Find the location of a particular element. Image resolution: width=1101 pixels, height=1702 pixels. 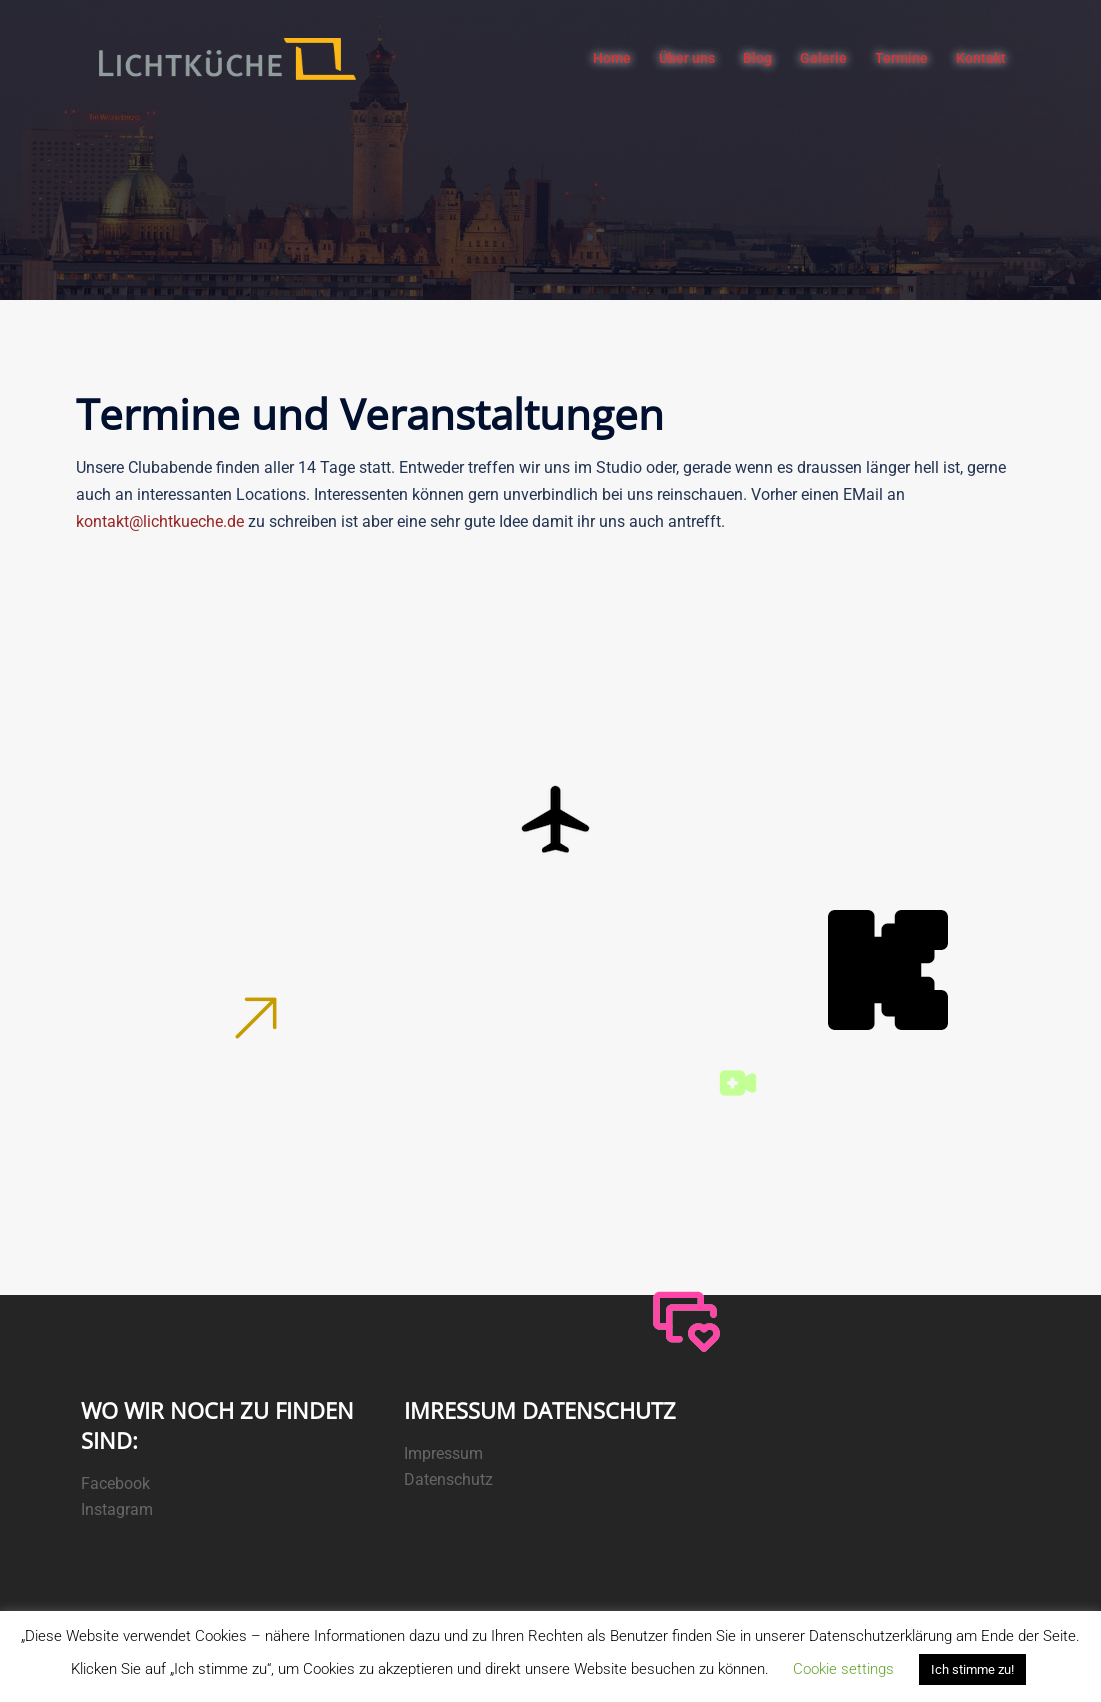

open link in new tab or window is located at coordinates (256, 1018).